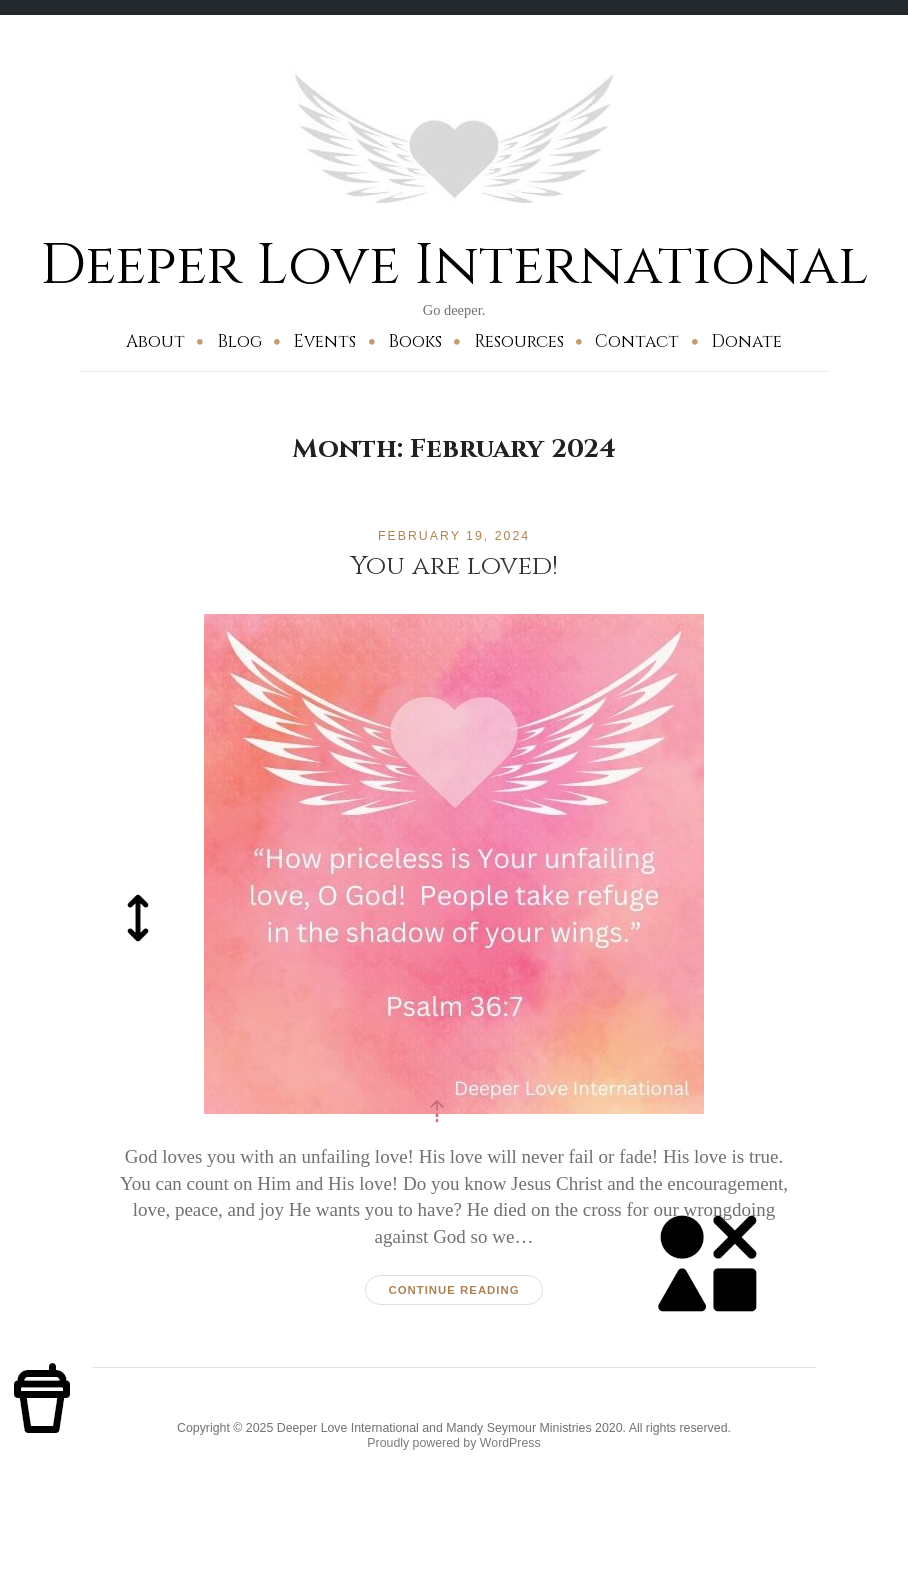  I want to click on resize element vertically, so click(138, 918).